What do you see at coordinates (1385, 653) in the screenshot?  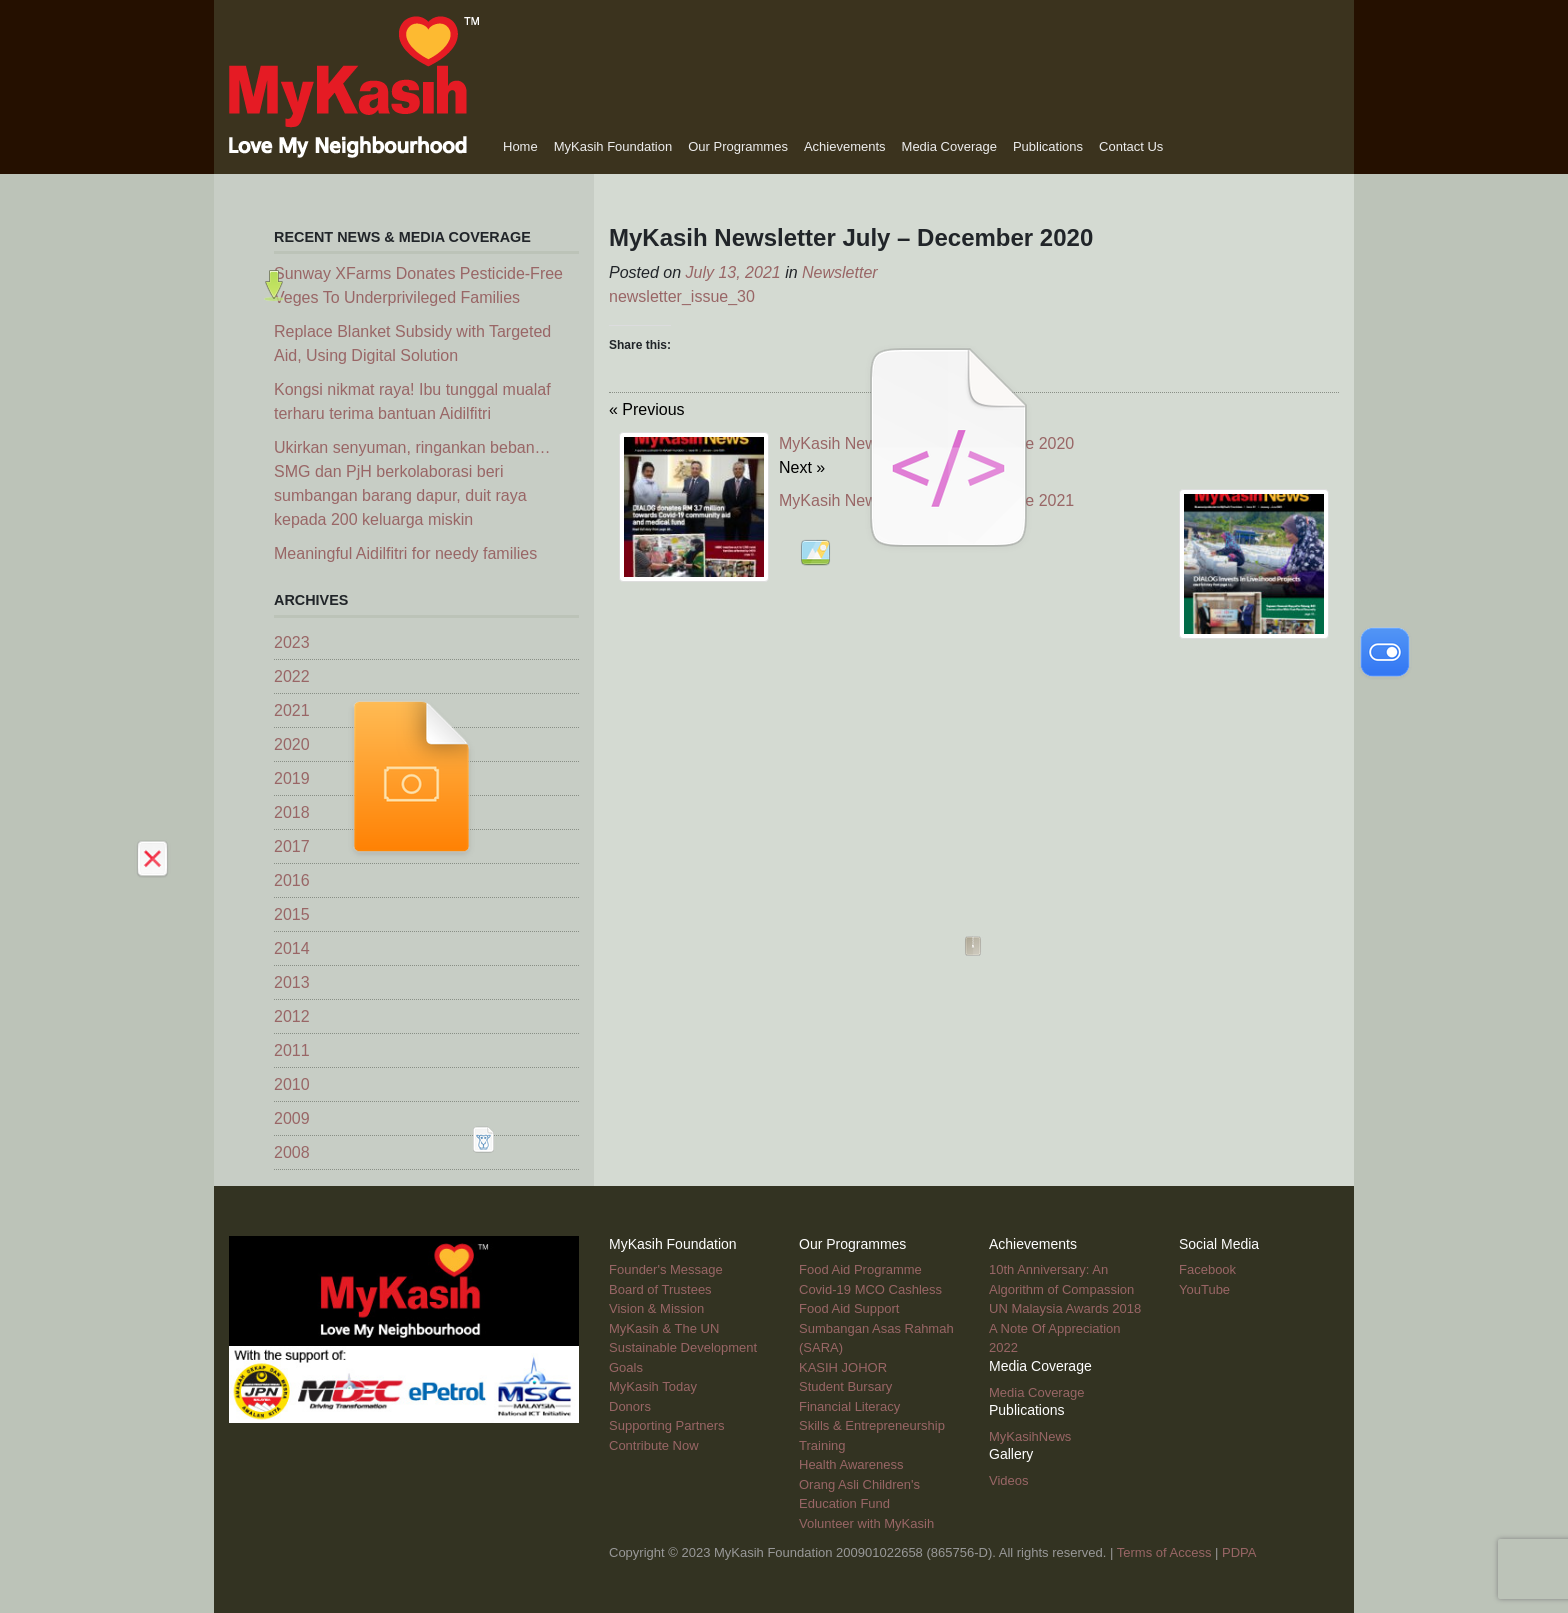 I see `access desktop customization settings` at bounding box center [1385, 653].